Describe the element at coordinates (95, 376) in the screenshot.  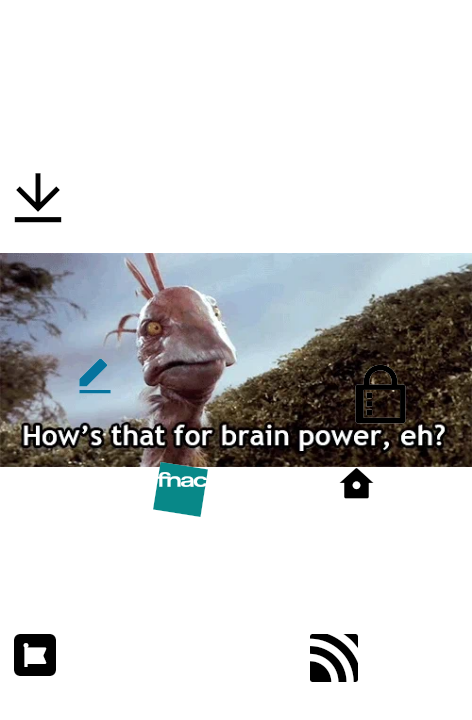
I see `edit content or settings` at that location.